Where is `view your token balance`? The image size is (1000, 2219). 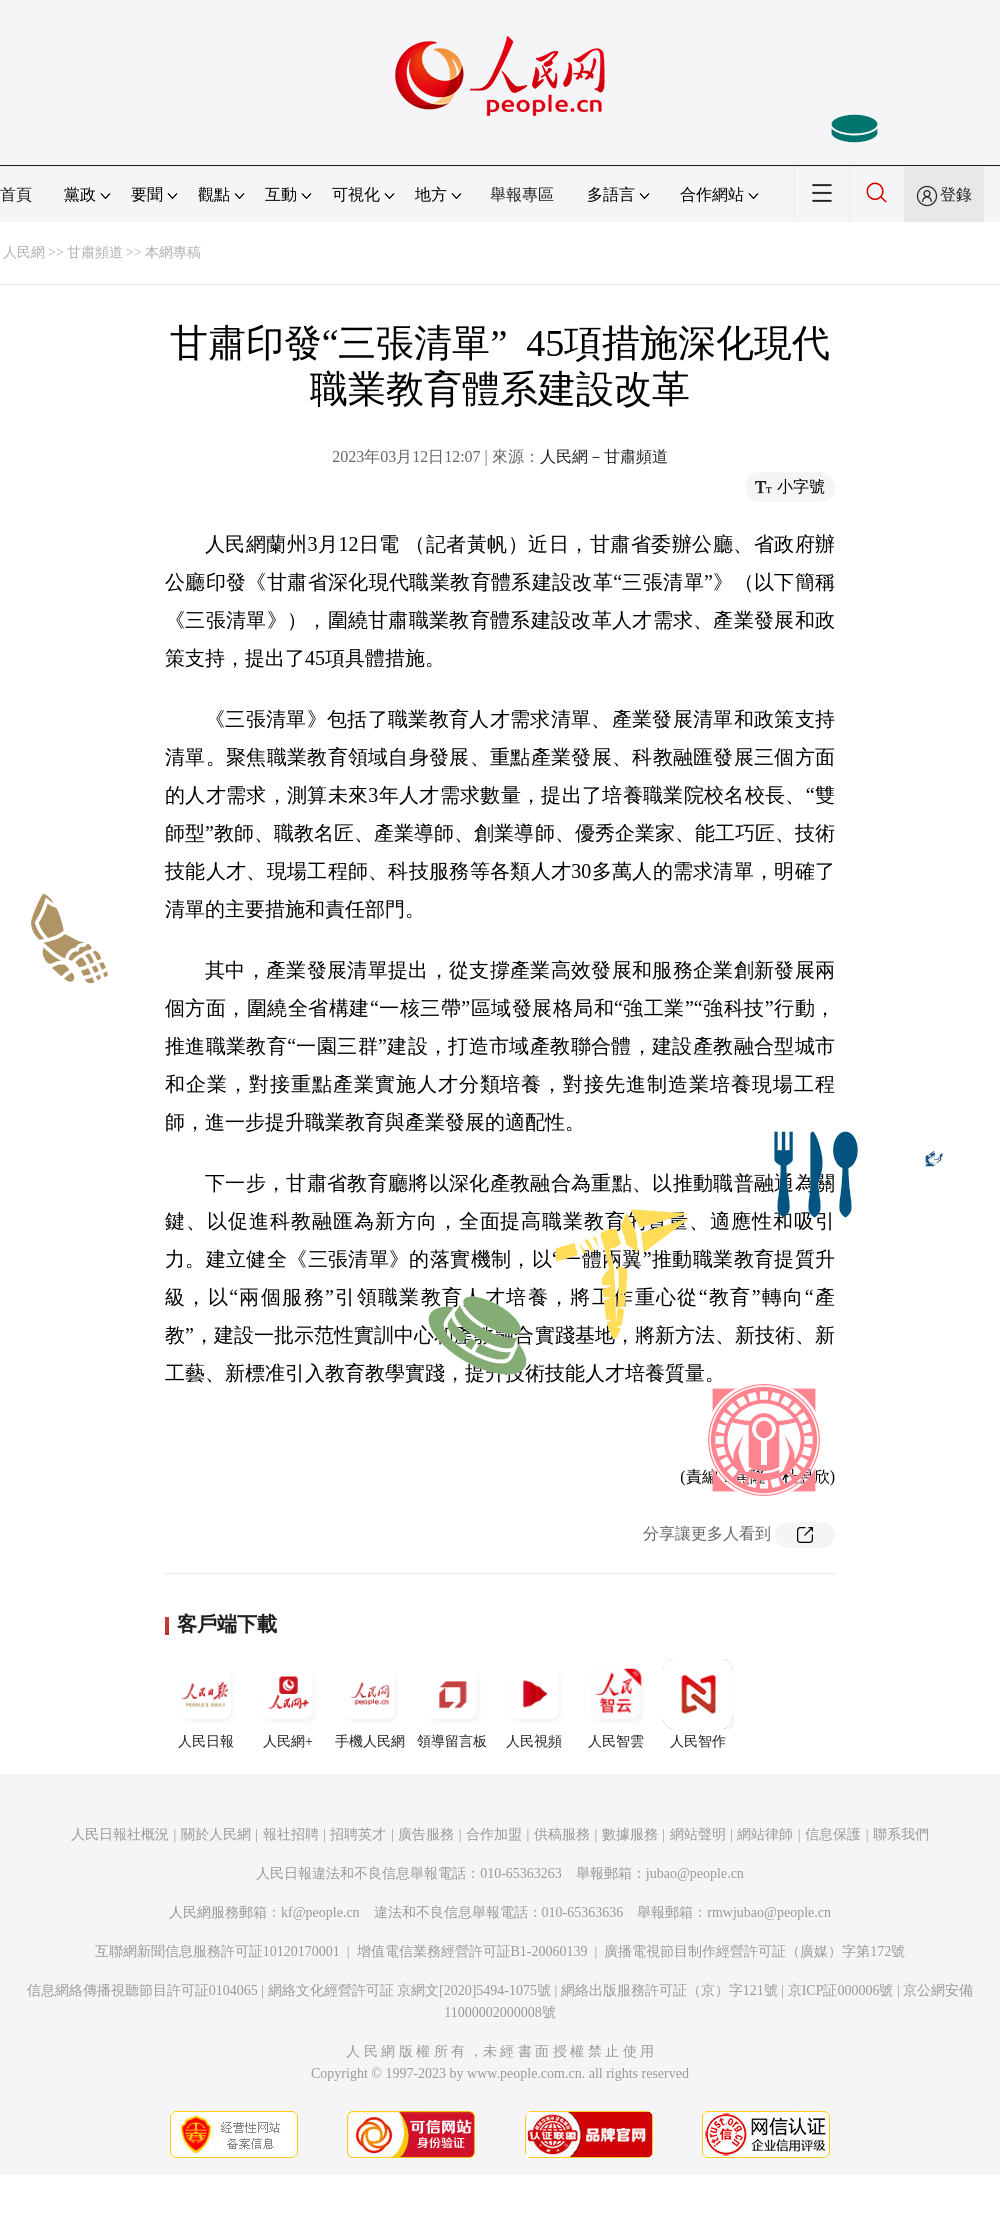 view your token balance is located at coordinates (854, 128).